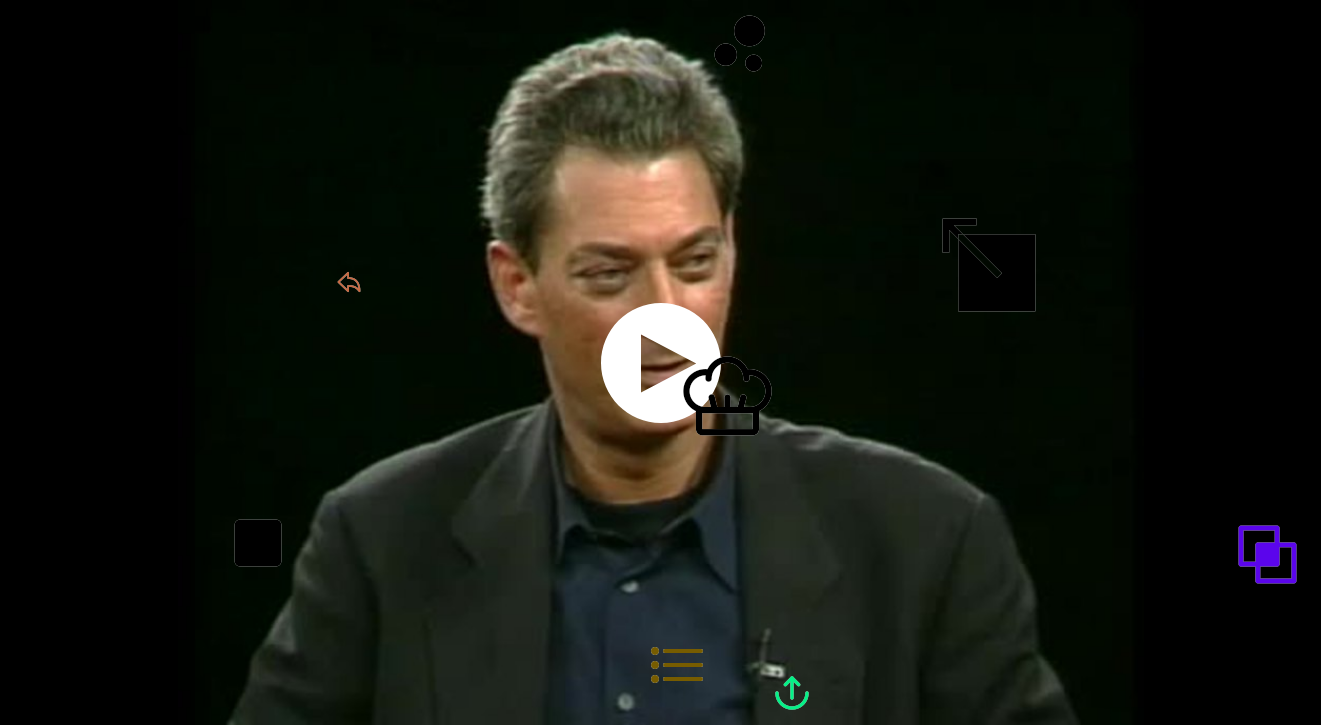 This screenshot has width=1321, height=725. I want to click on view bubble chart data visualization, so click(742, 43).